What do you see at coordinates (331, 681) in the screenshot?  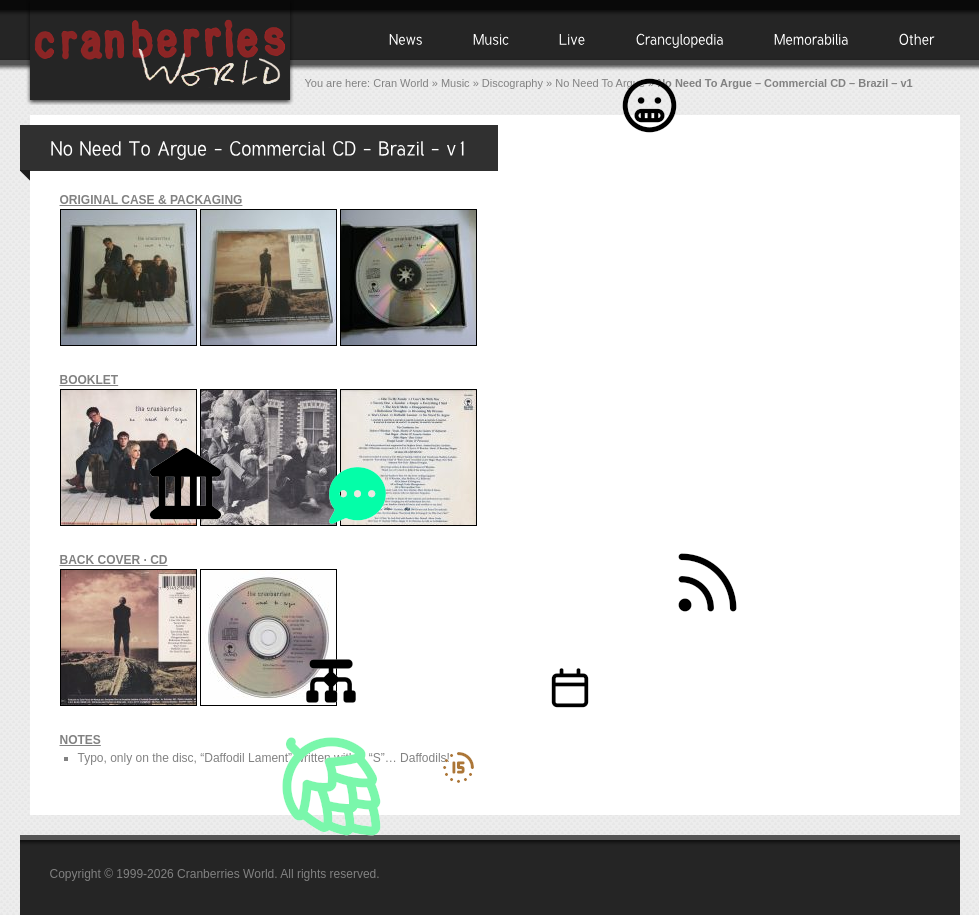 I see `view organizational hierarchy or structure` at bounding box center [331, 681].